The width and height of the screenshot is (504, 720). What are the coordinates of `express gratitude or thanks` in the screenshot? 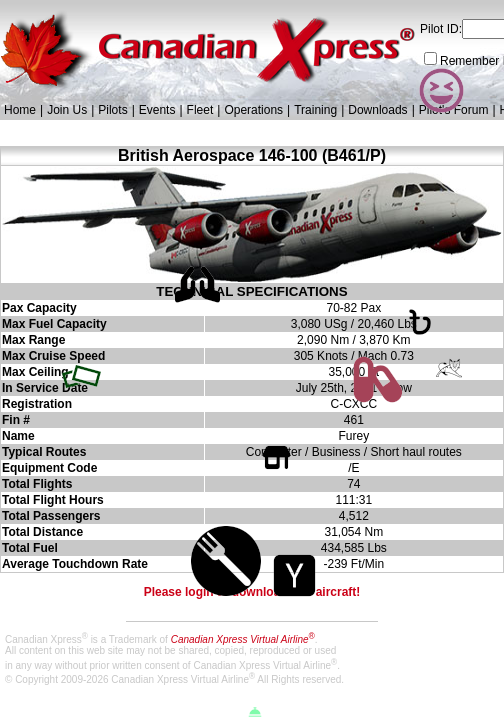 It's located at (197, 284).